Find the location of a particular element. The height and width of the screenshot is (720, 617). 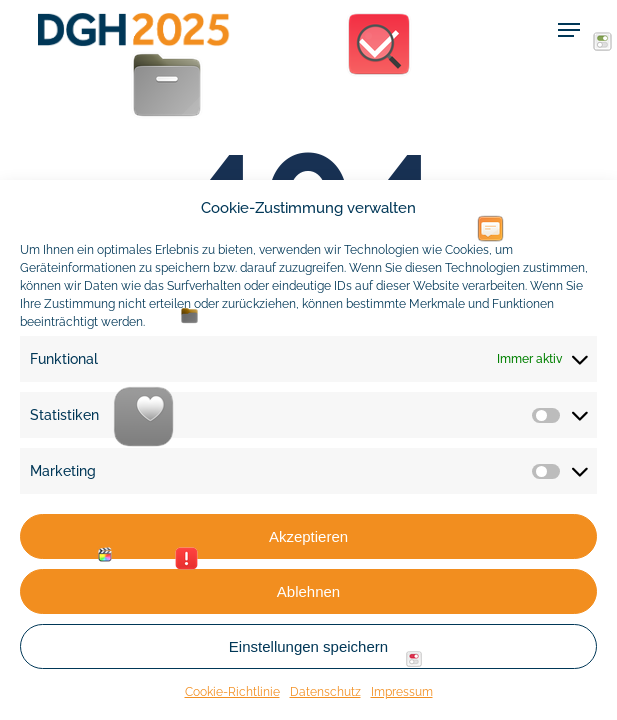

open dconf editor to modify system configuration settings is located at coordinates (379, 44).